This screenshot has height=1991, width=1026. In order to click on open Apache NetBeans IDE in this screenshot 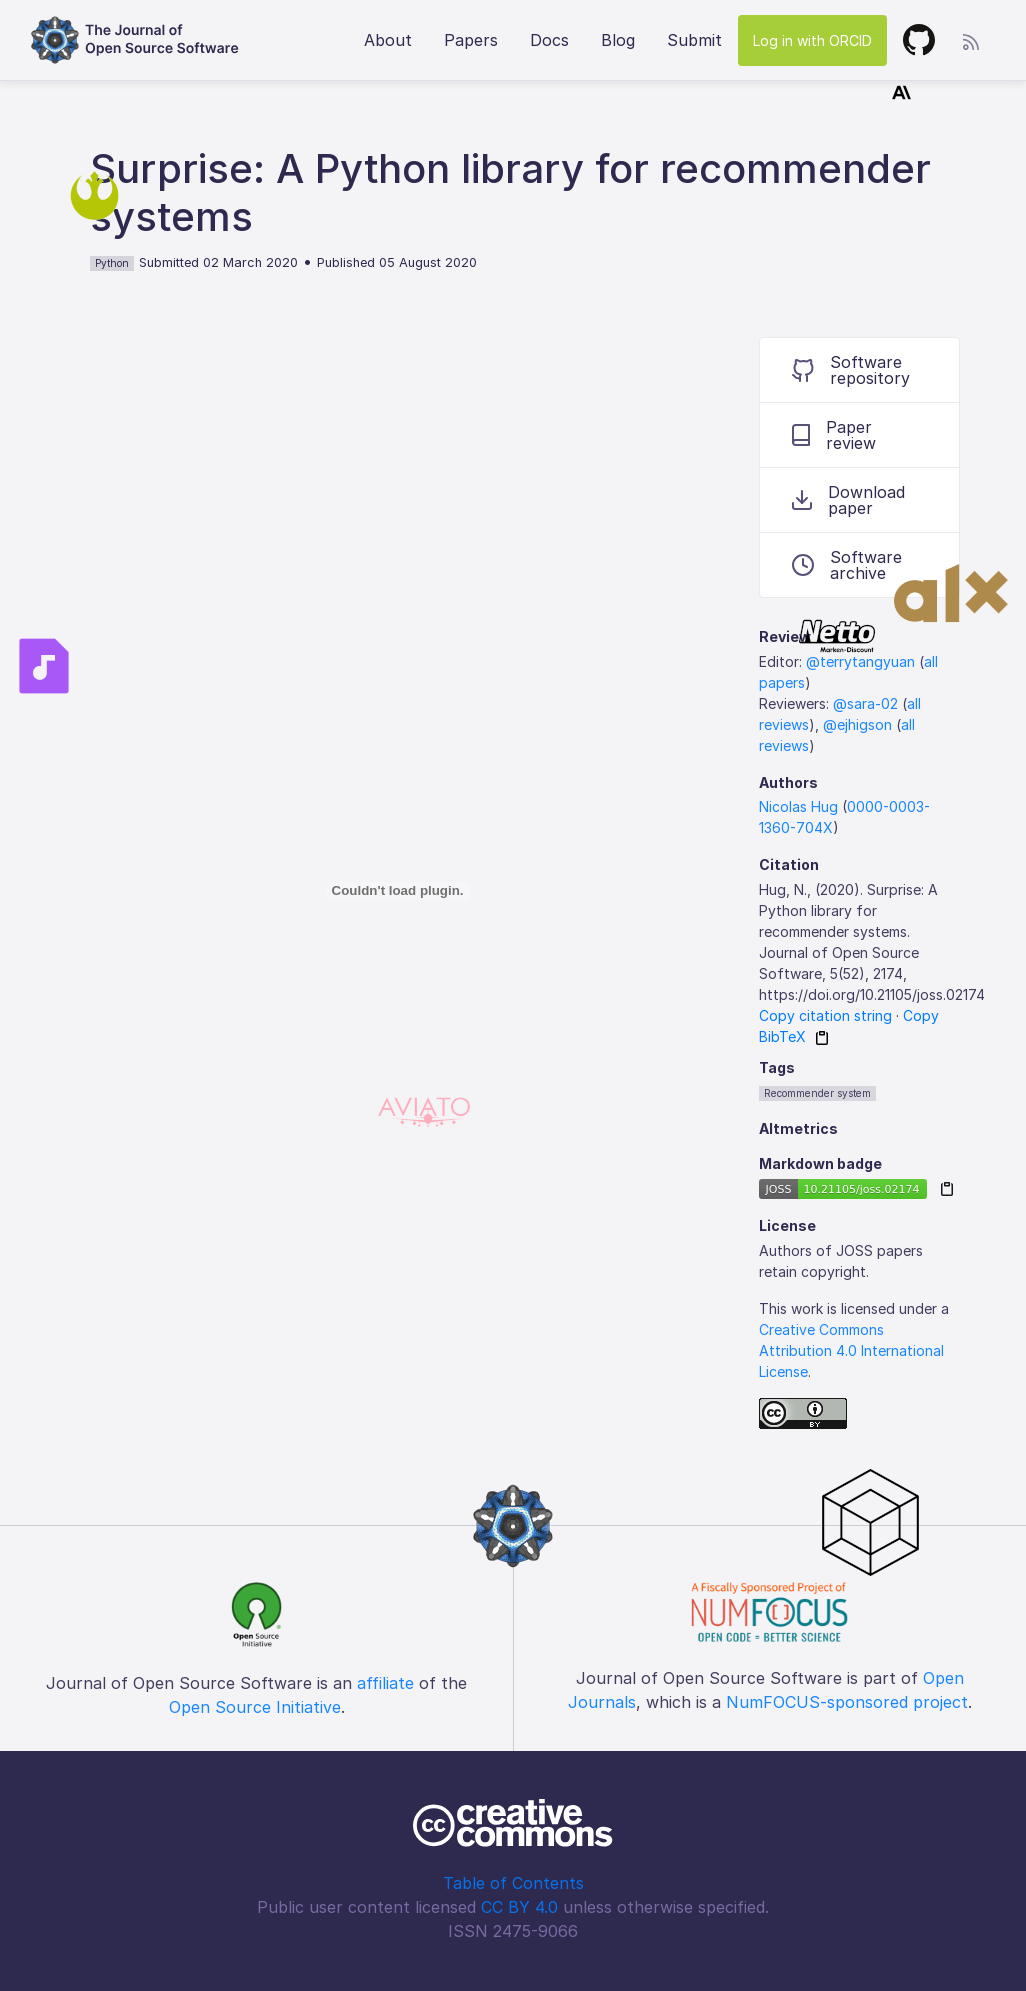, I will do `click(870, 1522)`.